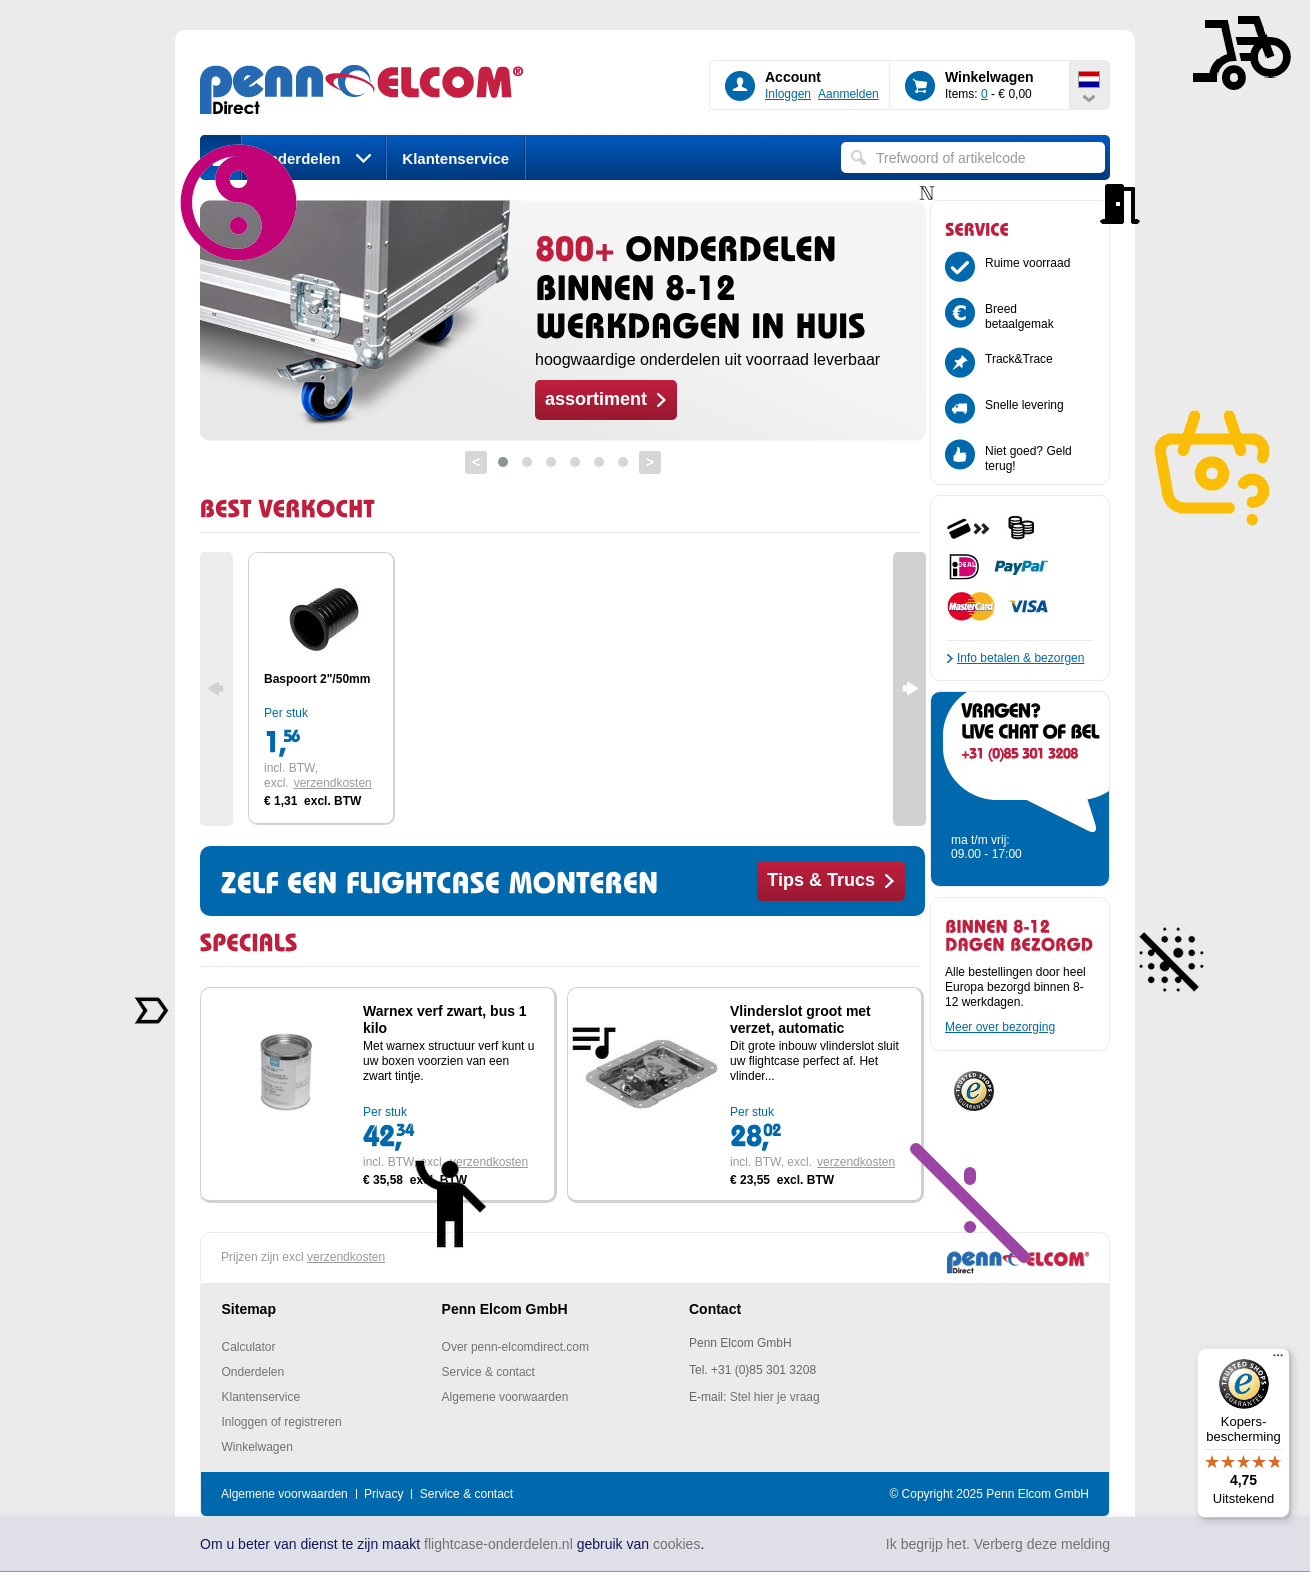 The image size is (1310, 1572). I want to click on mark message as important, so click(151, 1010).